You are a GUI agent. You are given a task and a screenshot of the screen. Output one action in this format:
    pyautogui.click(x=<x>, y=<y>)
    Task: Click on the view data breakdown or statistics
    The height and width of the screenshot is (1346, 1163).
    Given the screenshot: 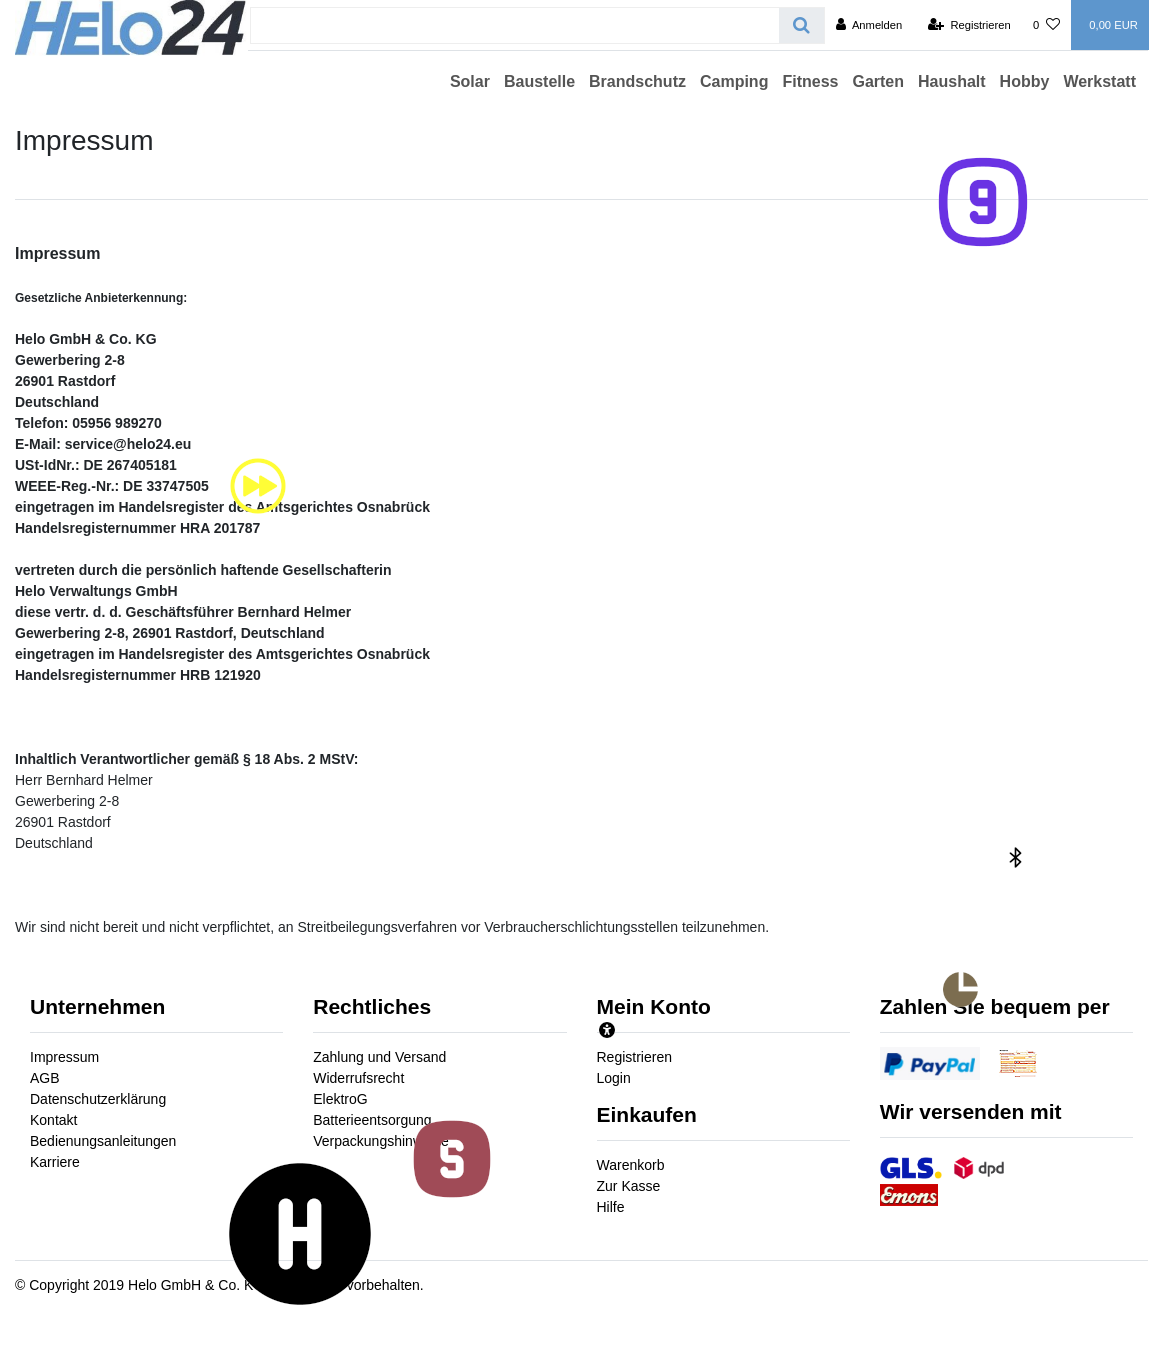 What is the action you would take?
    pyautogui.click(x=960, y=989)
    